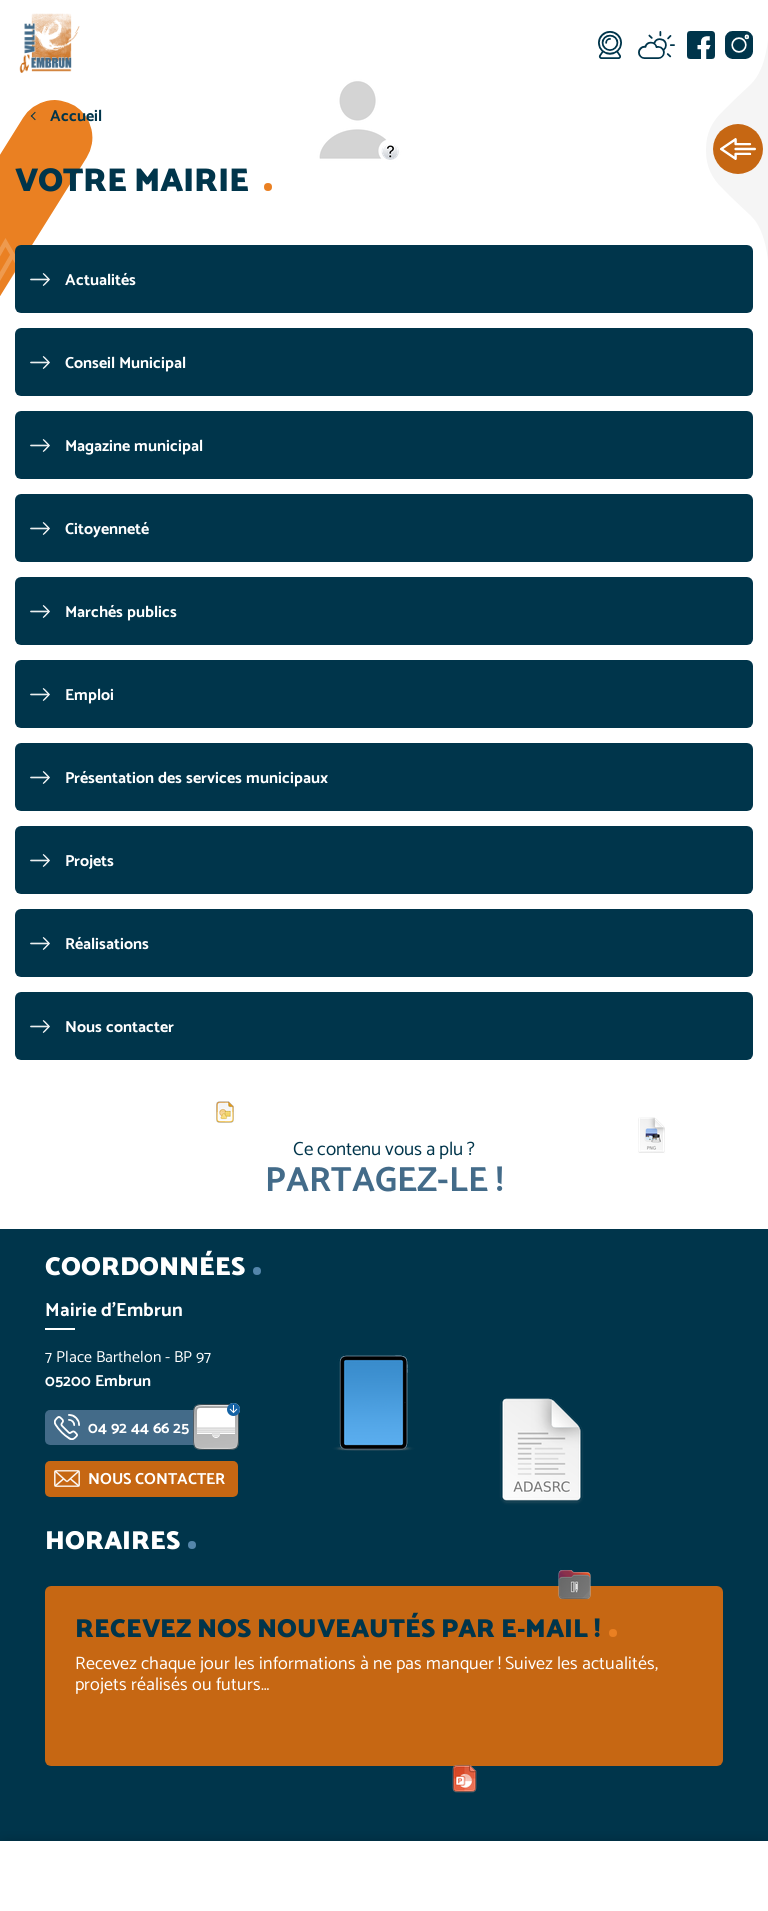  Describe the element at coordinates (651, 1135) in the screenshot. I see `a PNG image file` at that location.